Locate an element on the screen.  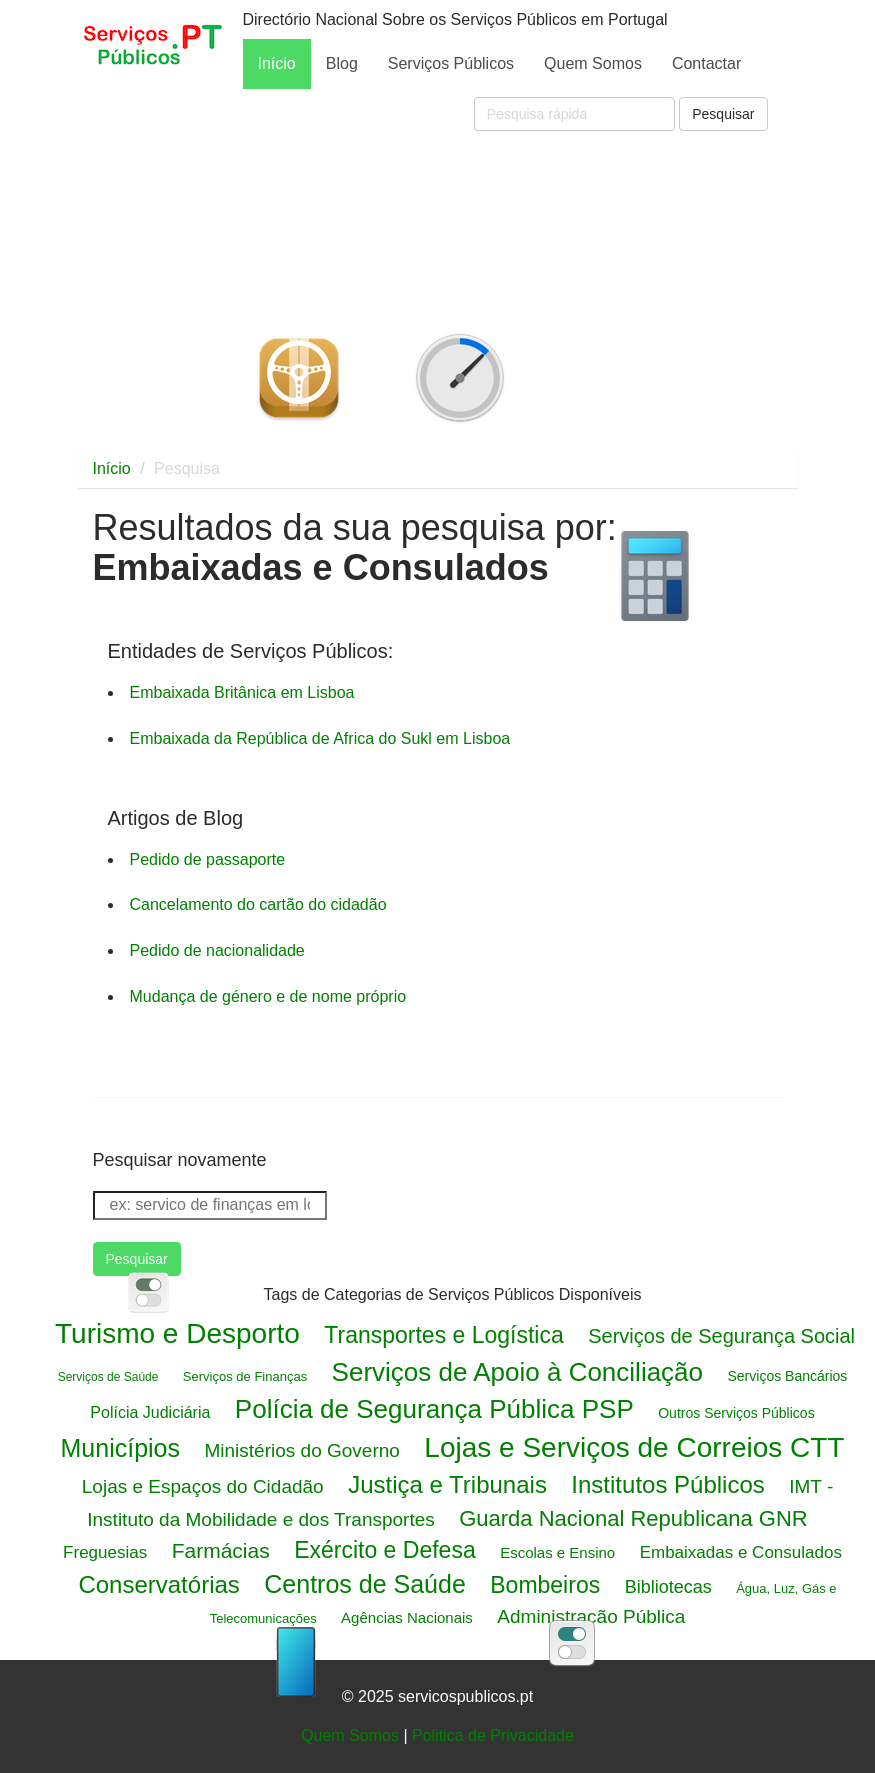
open sysprof system profiler application is located at coordinates (460, 378).